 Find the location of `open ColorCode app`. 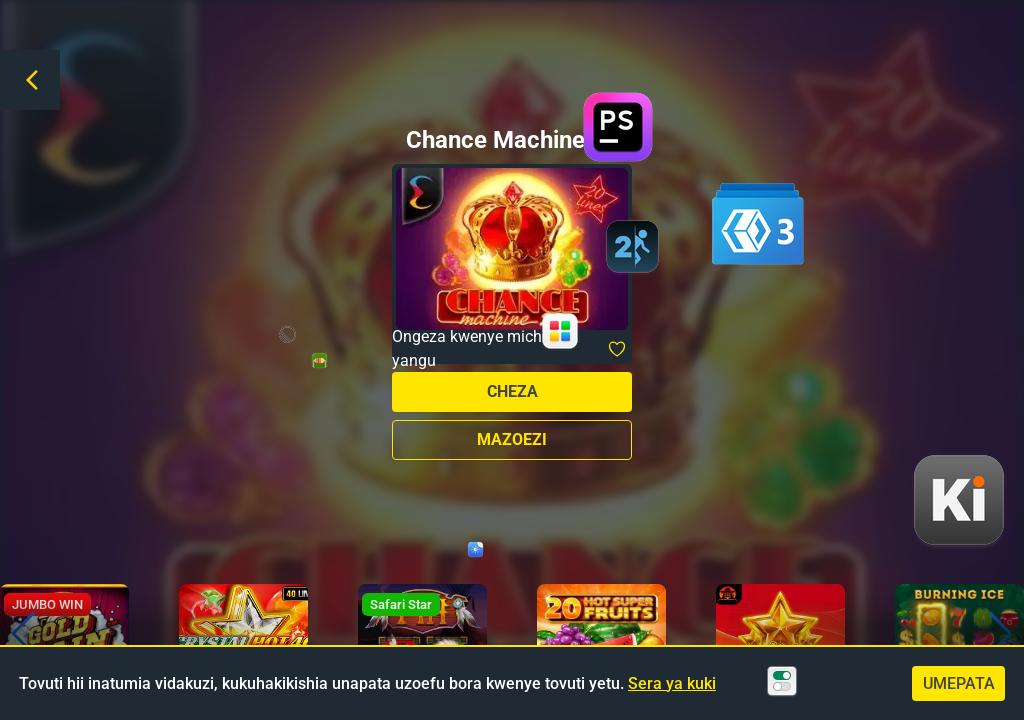

open ColorCode app is located at coordinates (319, 360).